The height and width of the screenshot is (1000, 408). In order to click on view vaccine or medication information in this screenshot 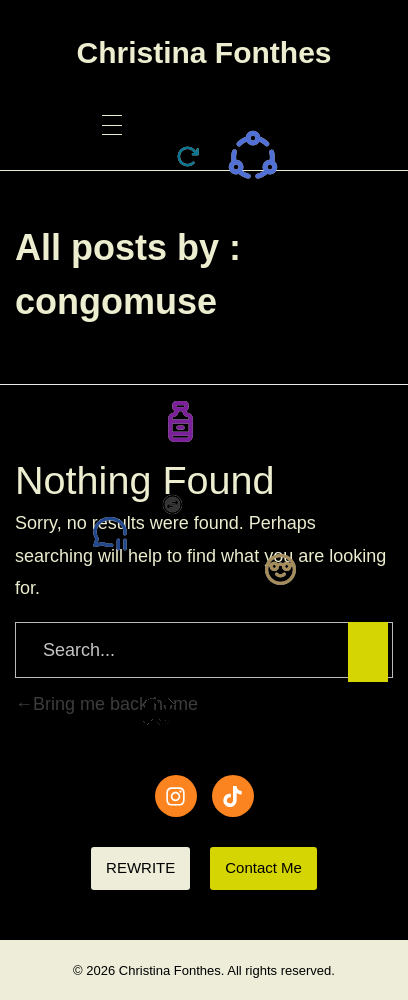, I will do `click(180, 421)`.